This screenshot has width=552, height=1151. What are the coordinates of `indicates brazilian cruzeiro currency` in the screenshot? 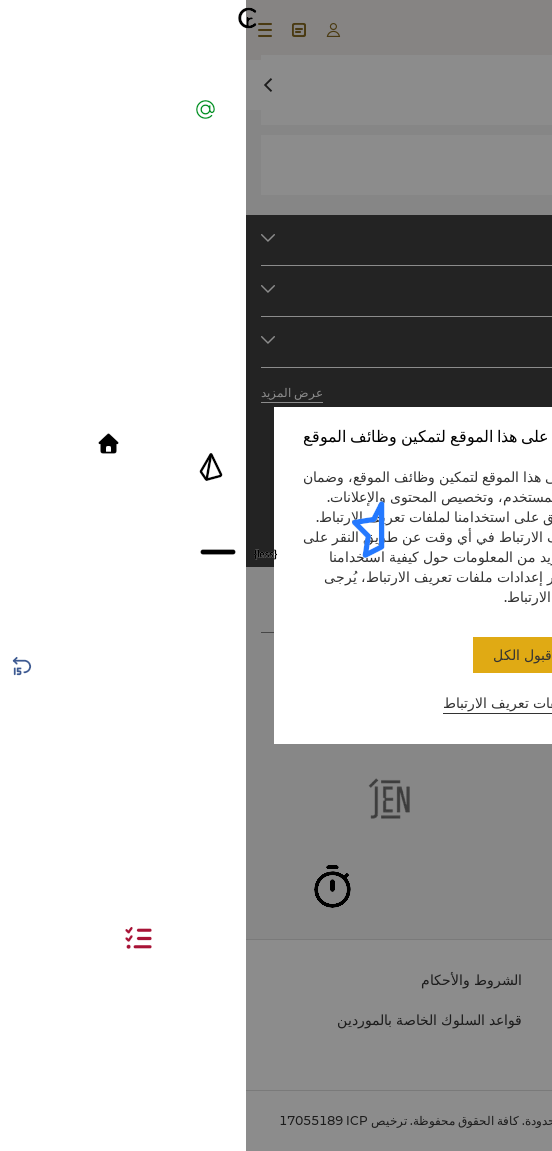 It's located at (248, 18).